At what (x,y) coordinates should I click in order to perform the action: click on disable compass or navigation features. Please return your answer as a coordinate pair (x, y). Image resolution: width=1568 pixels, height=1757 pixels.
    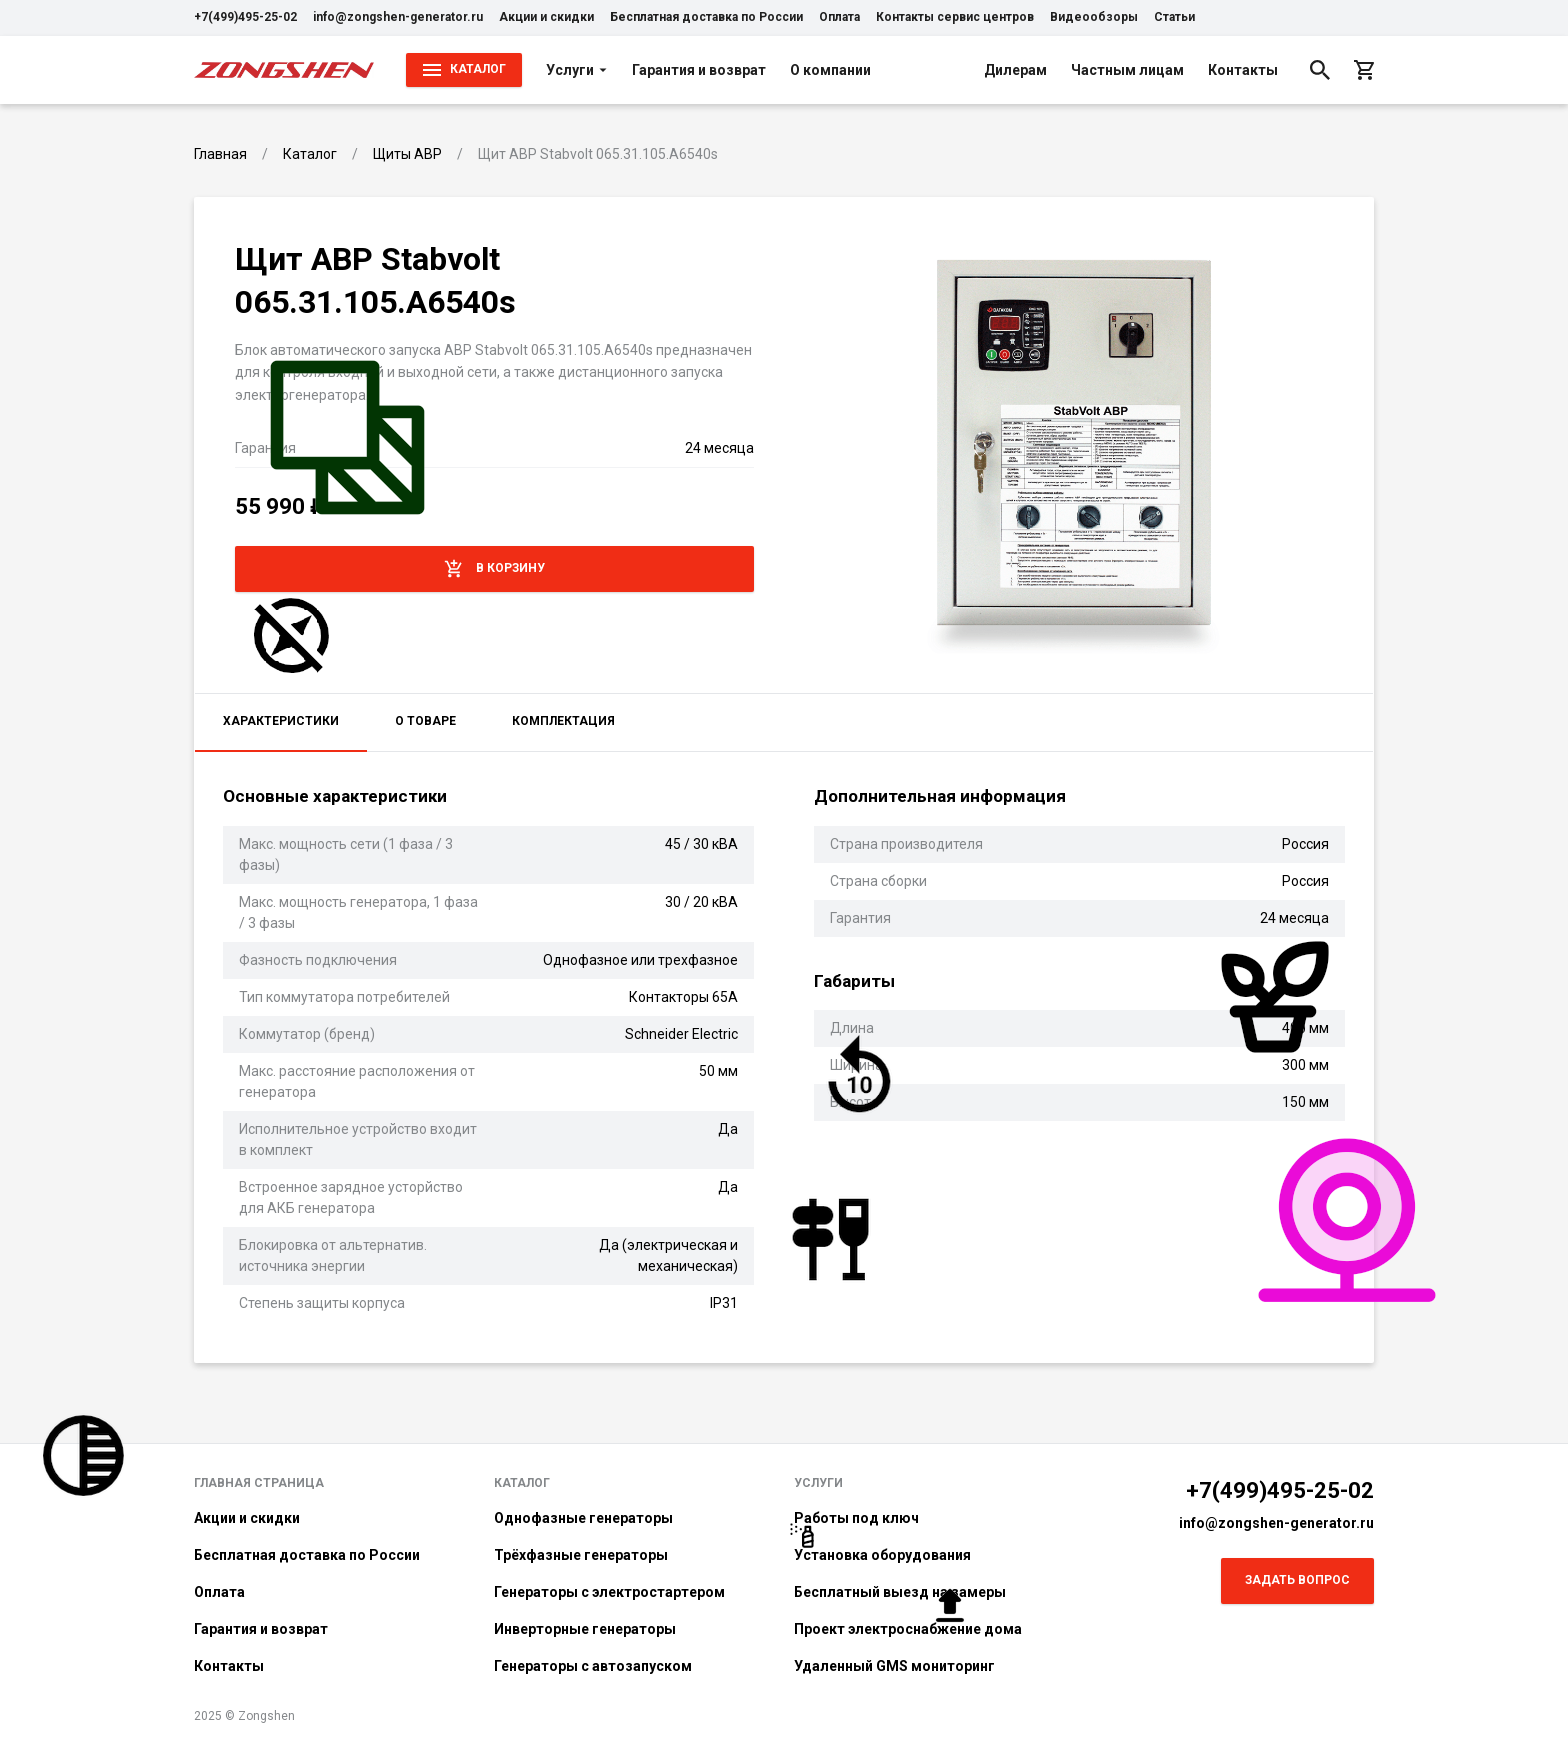
    Looking at the image, I should click on (291, 635).